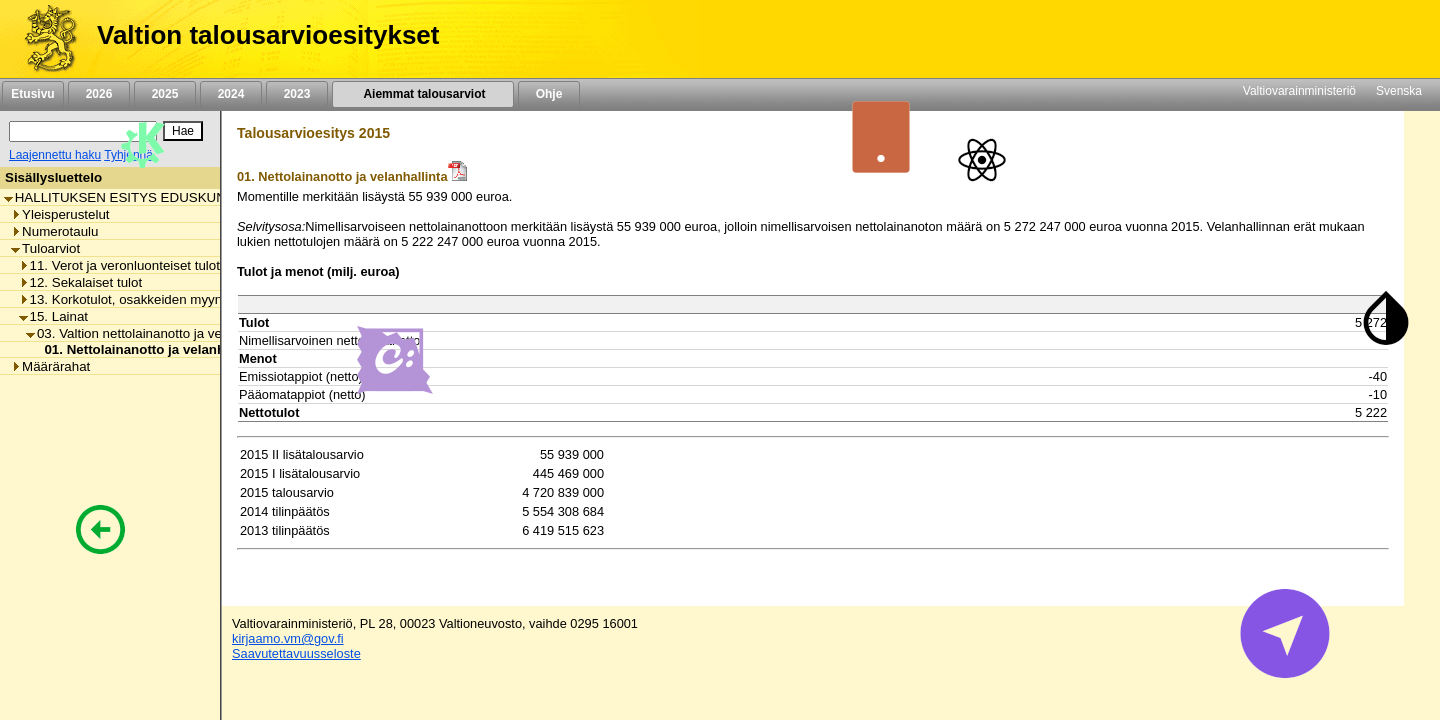  What do you see at coordinates (143, 145) in the screenshot?
I see `open KDE desktop environment settings` at bounding box center [143, 145].